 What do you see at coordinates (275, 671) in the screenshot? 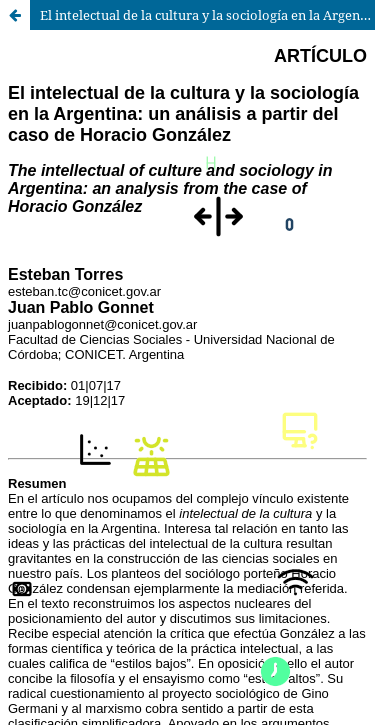
I see `indicates the current time is 7 o'clock` at bounding box center [275, 671].